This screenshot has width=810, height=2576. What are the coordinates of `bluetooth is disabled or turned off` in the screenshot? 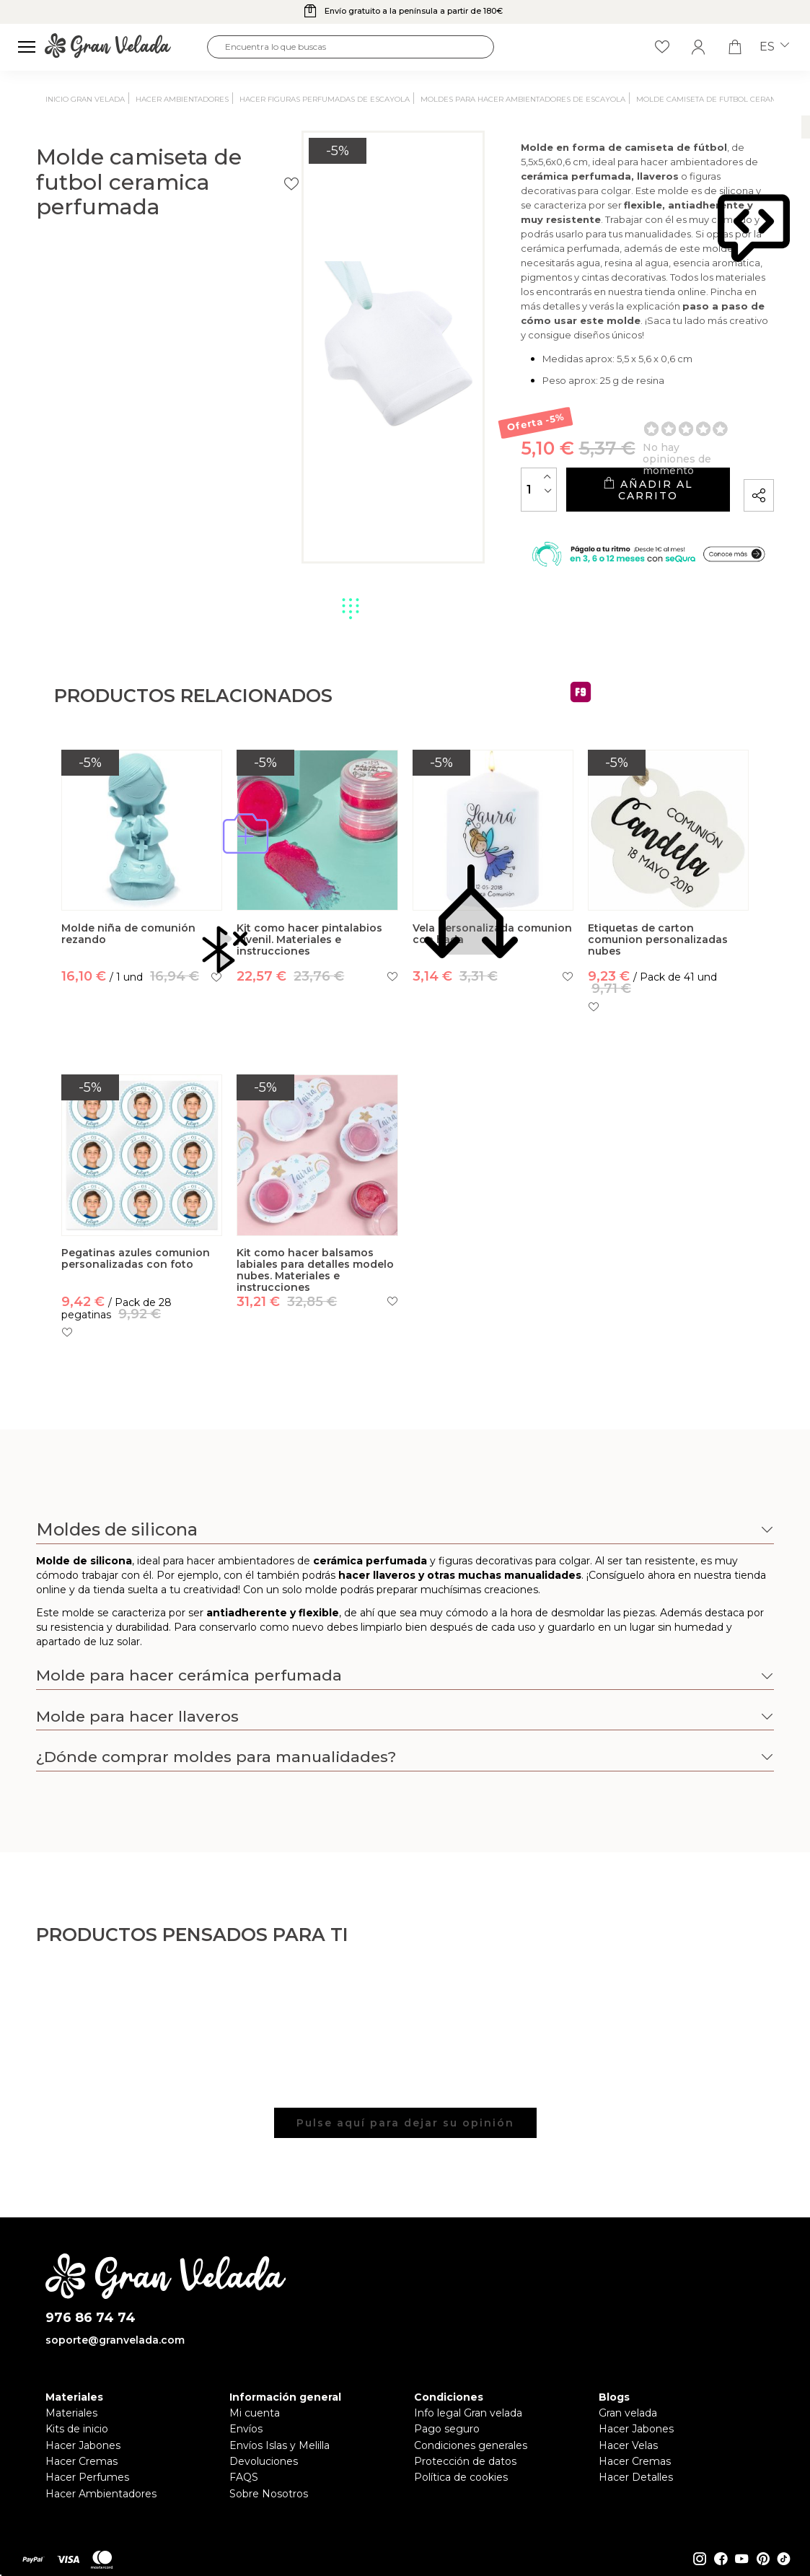 It's located at (222, 950).